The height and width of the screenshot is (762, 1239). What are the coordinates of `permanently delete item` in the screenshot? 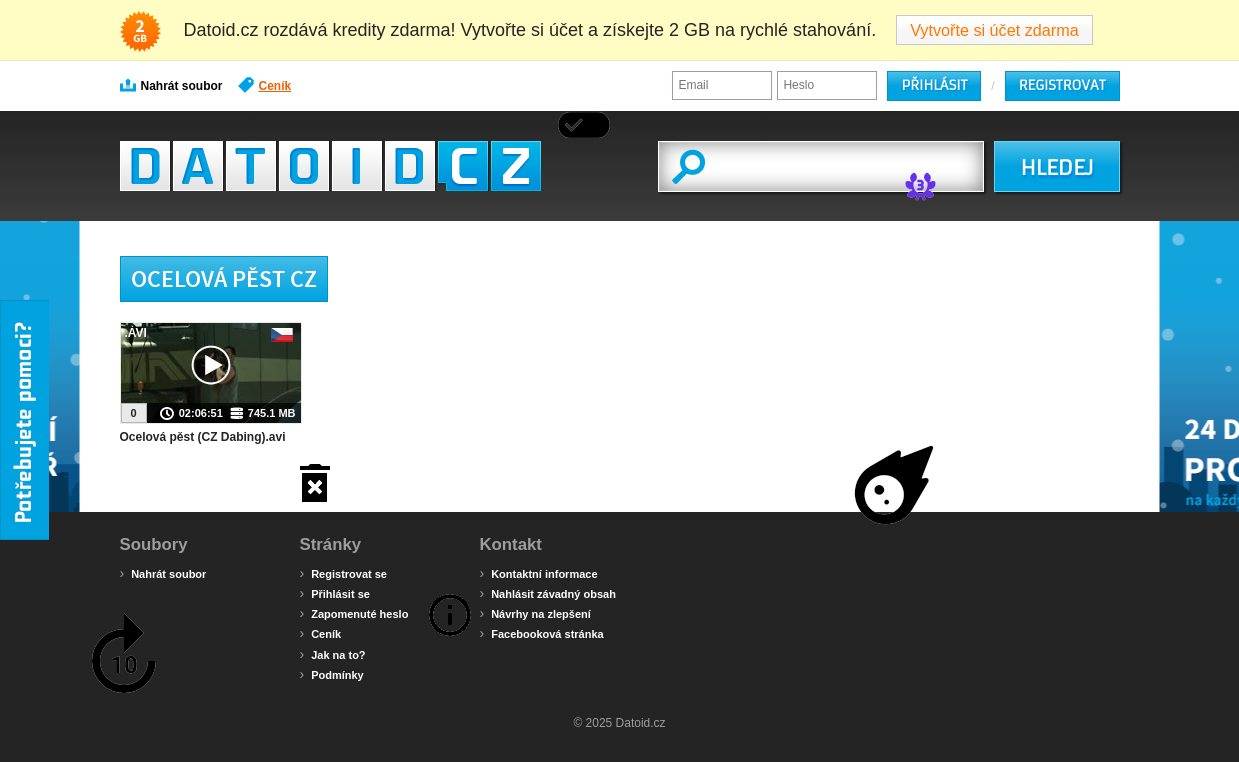 It's located at (315, 483).